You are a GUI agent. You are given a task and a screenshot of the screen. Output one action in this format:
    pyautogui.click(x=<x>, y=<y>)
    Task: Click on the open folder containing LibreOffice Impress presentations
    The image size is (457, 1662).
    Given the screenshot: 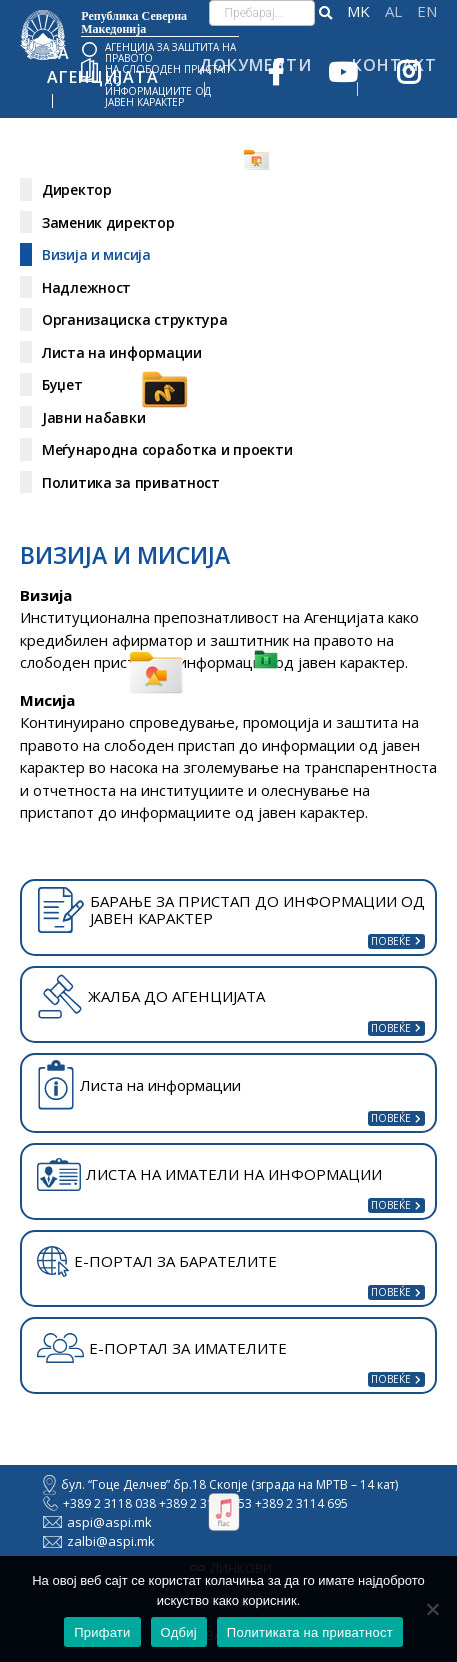 What is the action you would take?
    pyautogui.click(x=256, y=160)
    